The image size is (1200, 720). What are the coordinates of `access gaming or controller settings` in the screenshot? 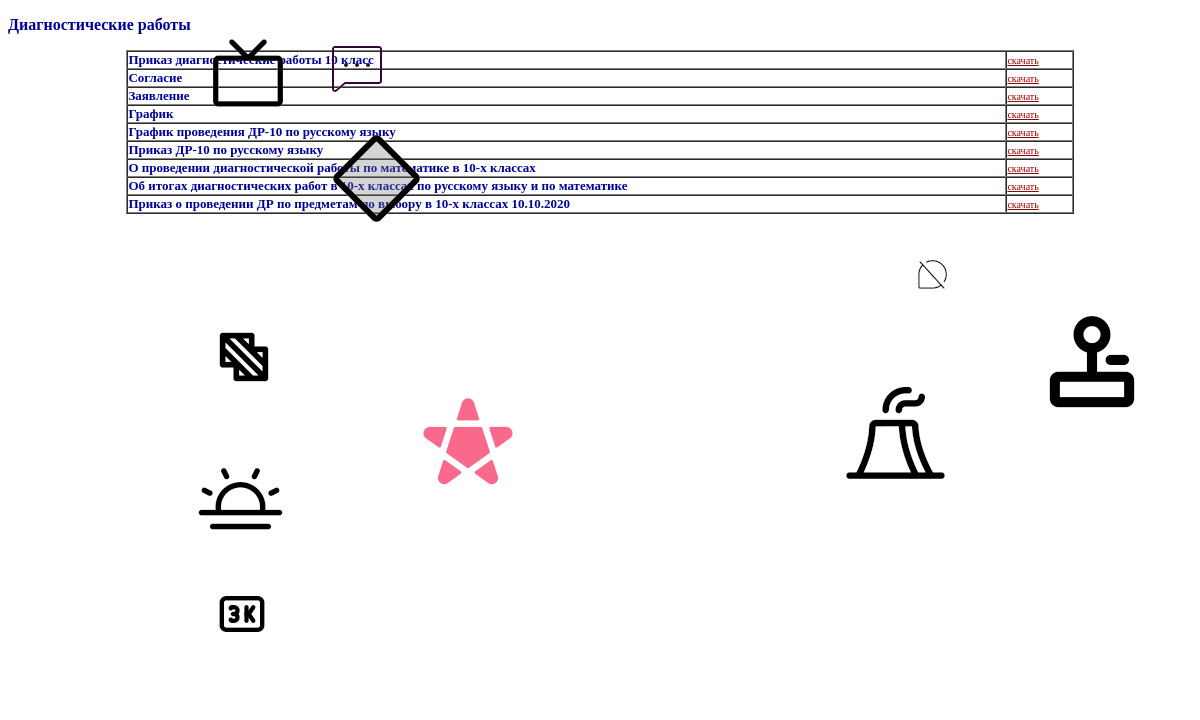 It's located at (1092, 365).